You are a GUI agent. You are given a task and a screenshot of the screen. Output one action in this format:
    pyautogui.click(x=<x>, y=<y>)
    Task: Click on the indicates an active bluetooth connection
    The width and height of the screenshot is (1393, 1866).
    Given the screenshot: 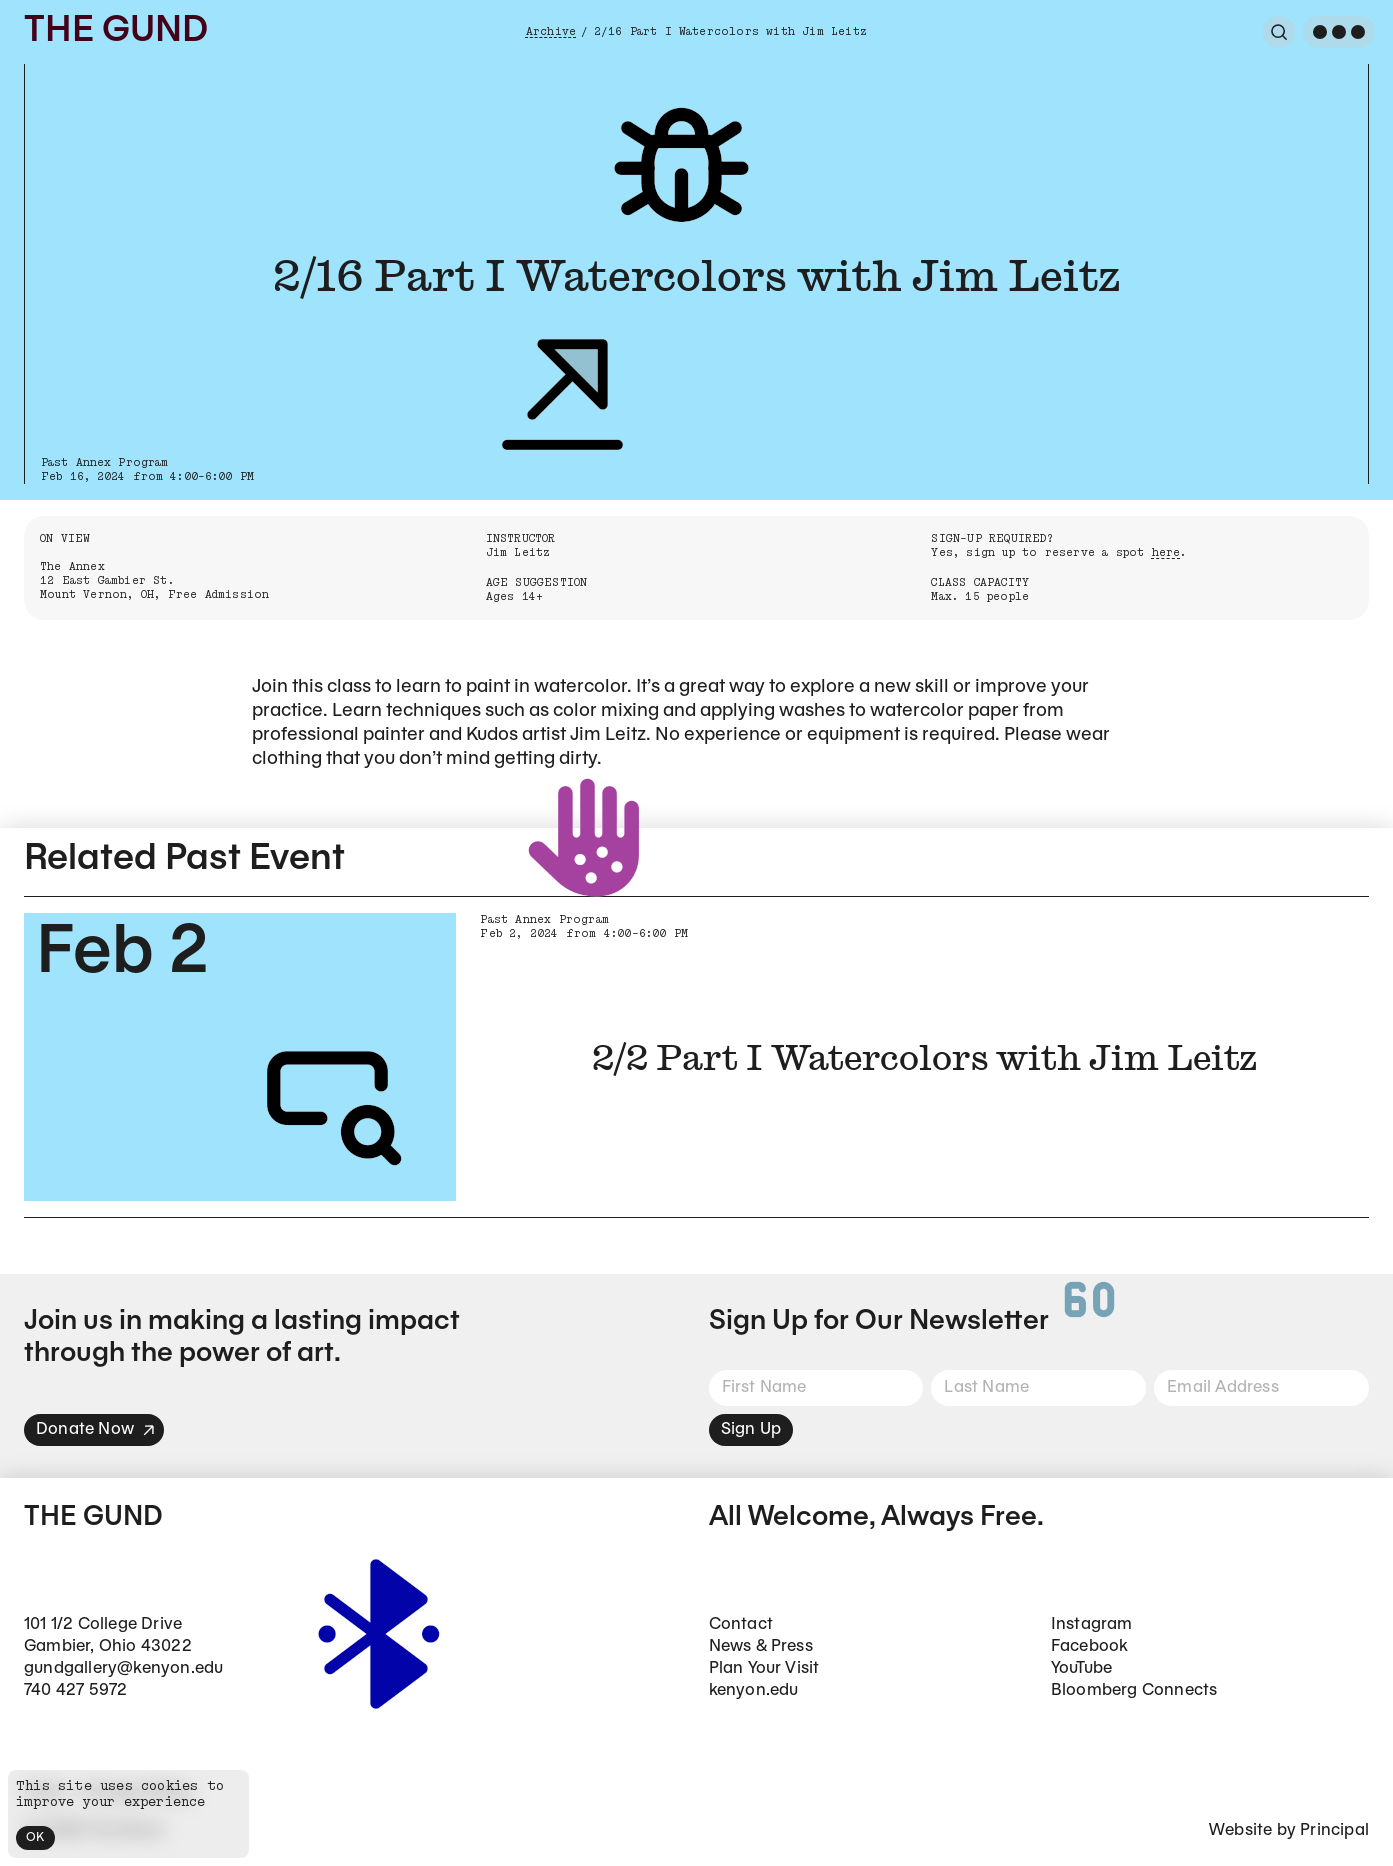 What is the action you would take?
    pyautogui.click(x=376, y=1634)
    